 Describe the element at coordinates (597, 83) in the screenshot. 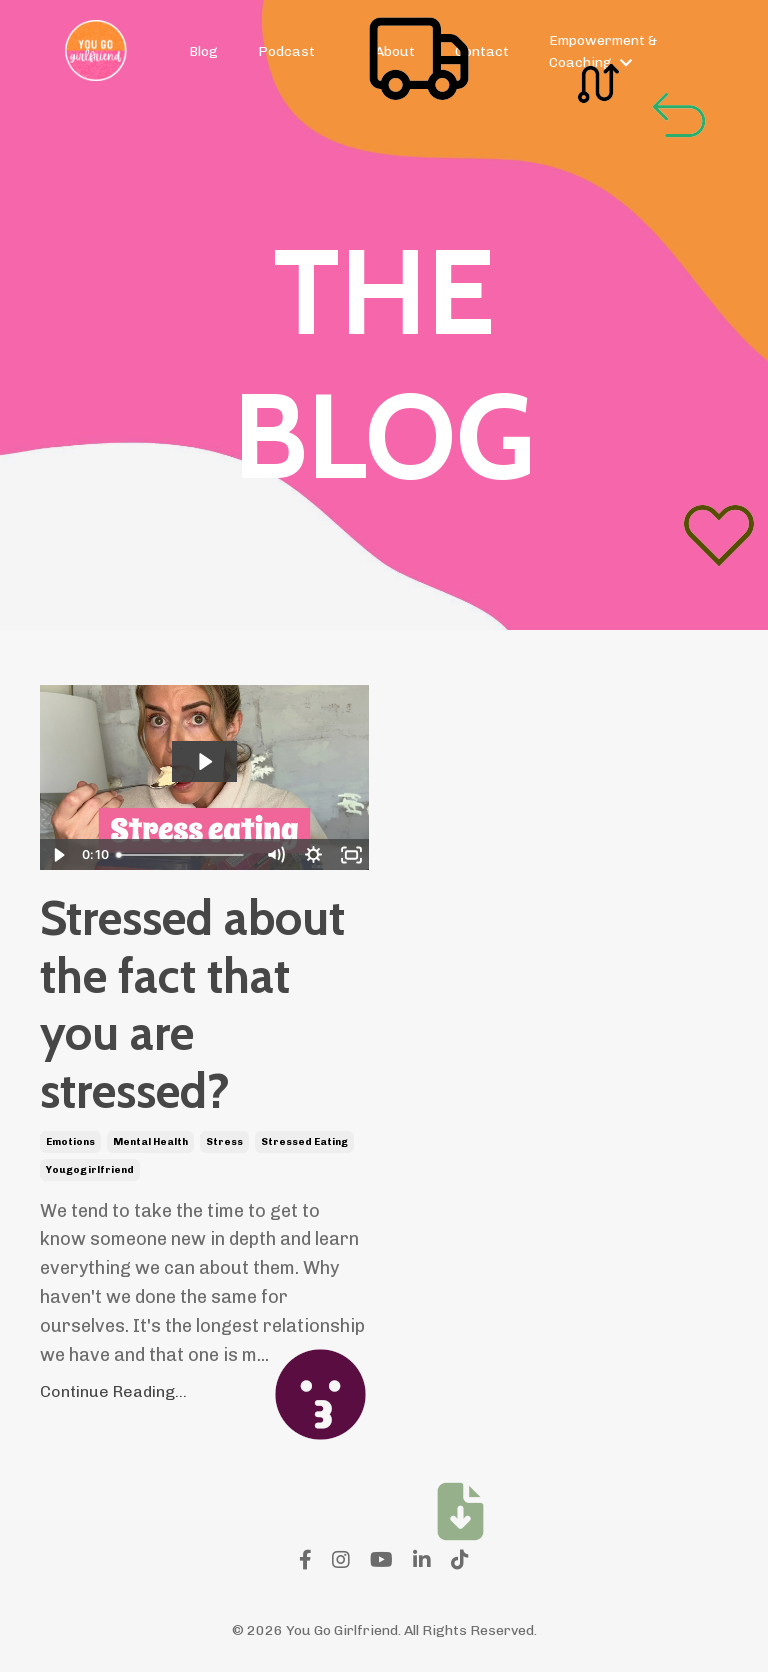

I see `s-turn or winding road ahead` at that location.